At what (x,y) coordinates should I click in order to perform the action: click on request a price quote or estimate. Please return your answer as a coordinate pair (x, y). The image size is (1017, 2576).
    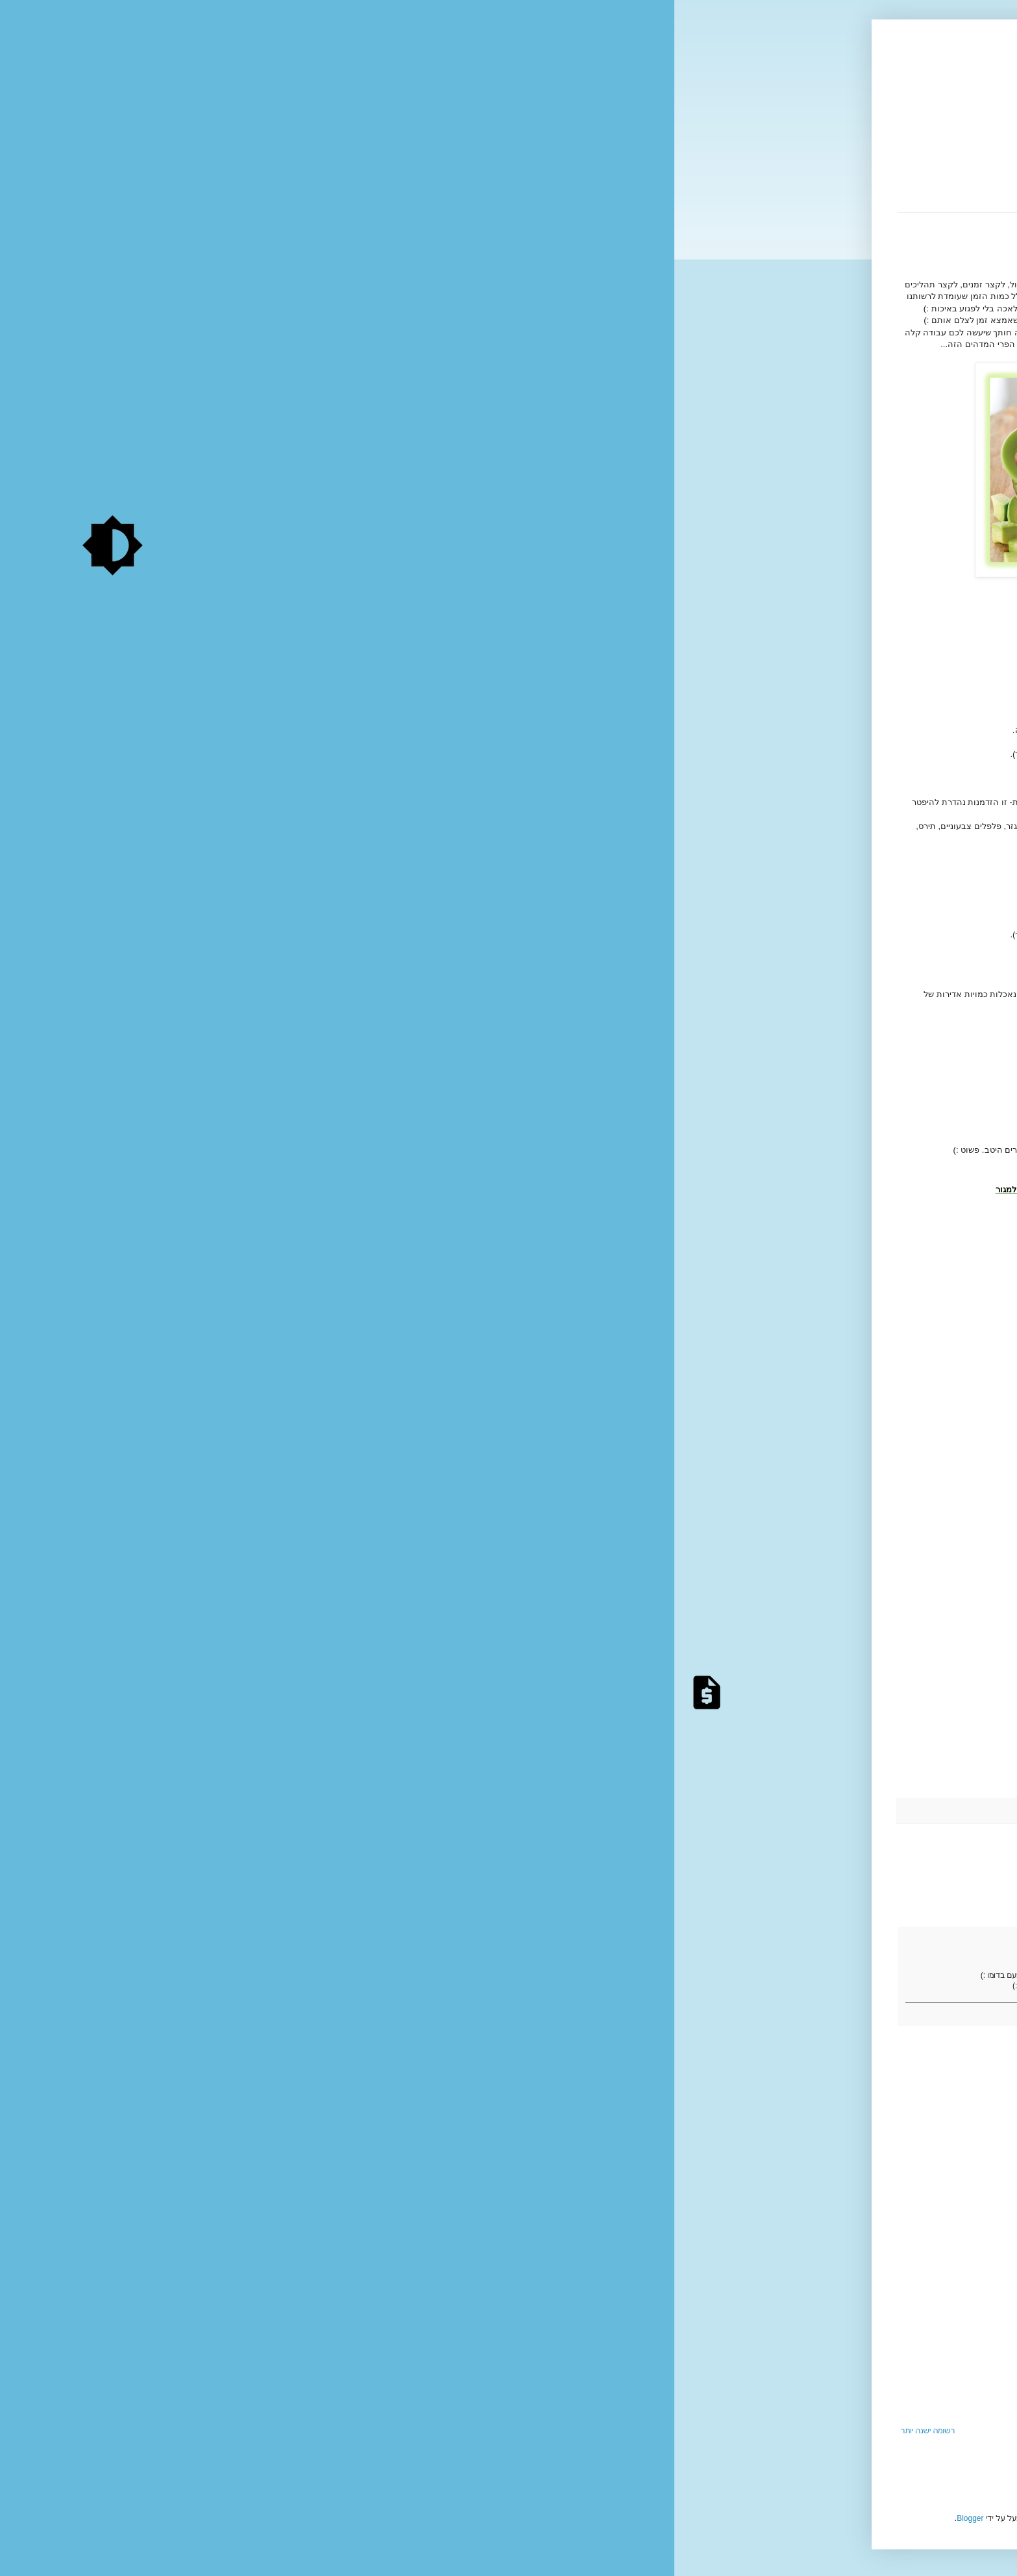
    Looking at the image, I should click on (707, 1692).